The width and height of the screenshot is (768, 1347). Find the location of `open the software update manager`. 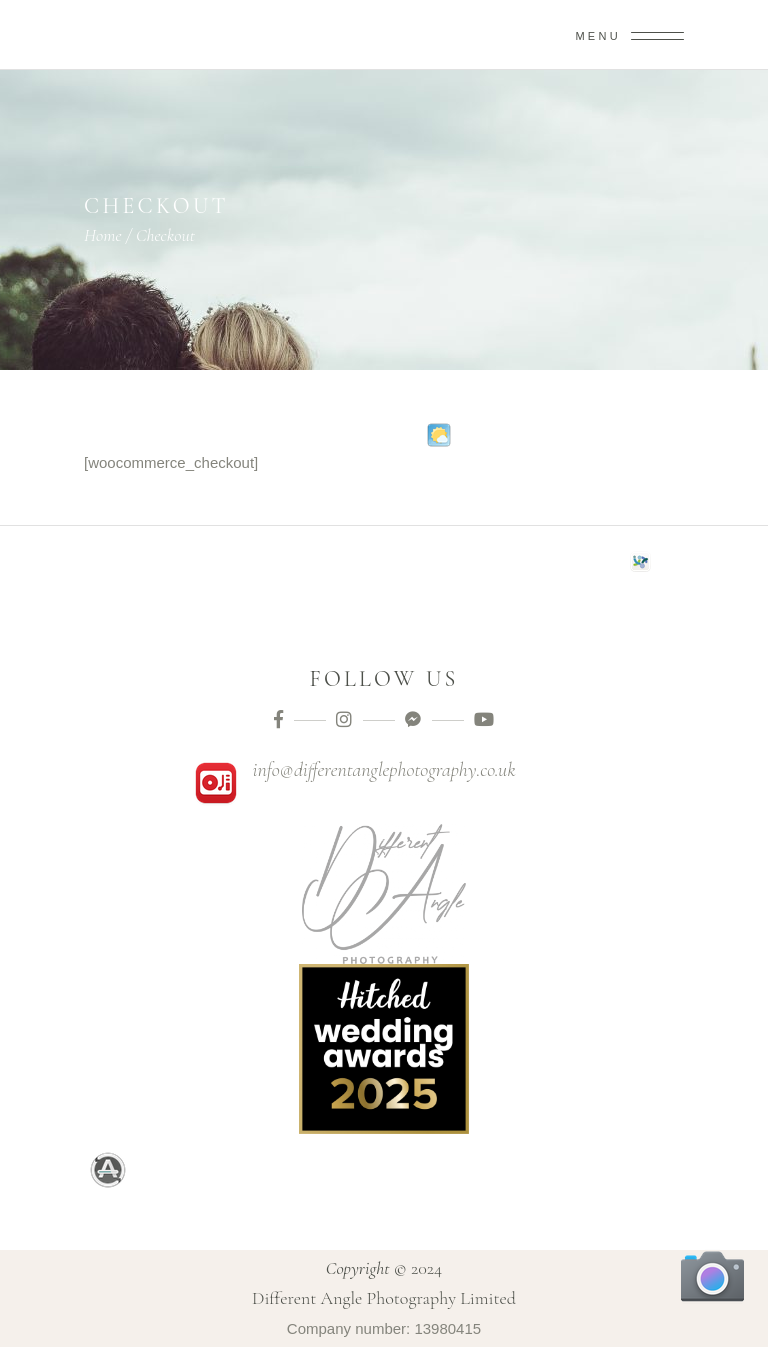

open the software update manager is located at coordinates (108, 1170).